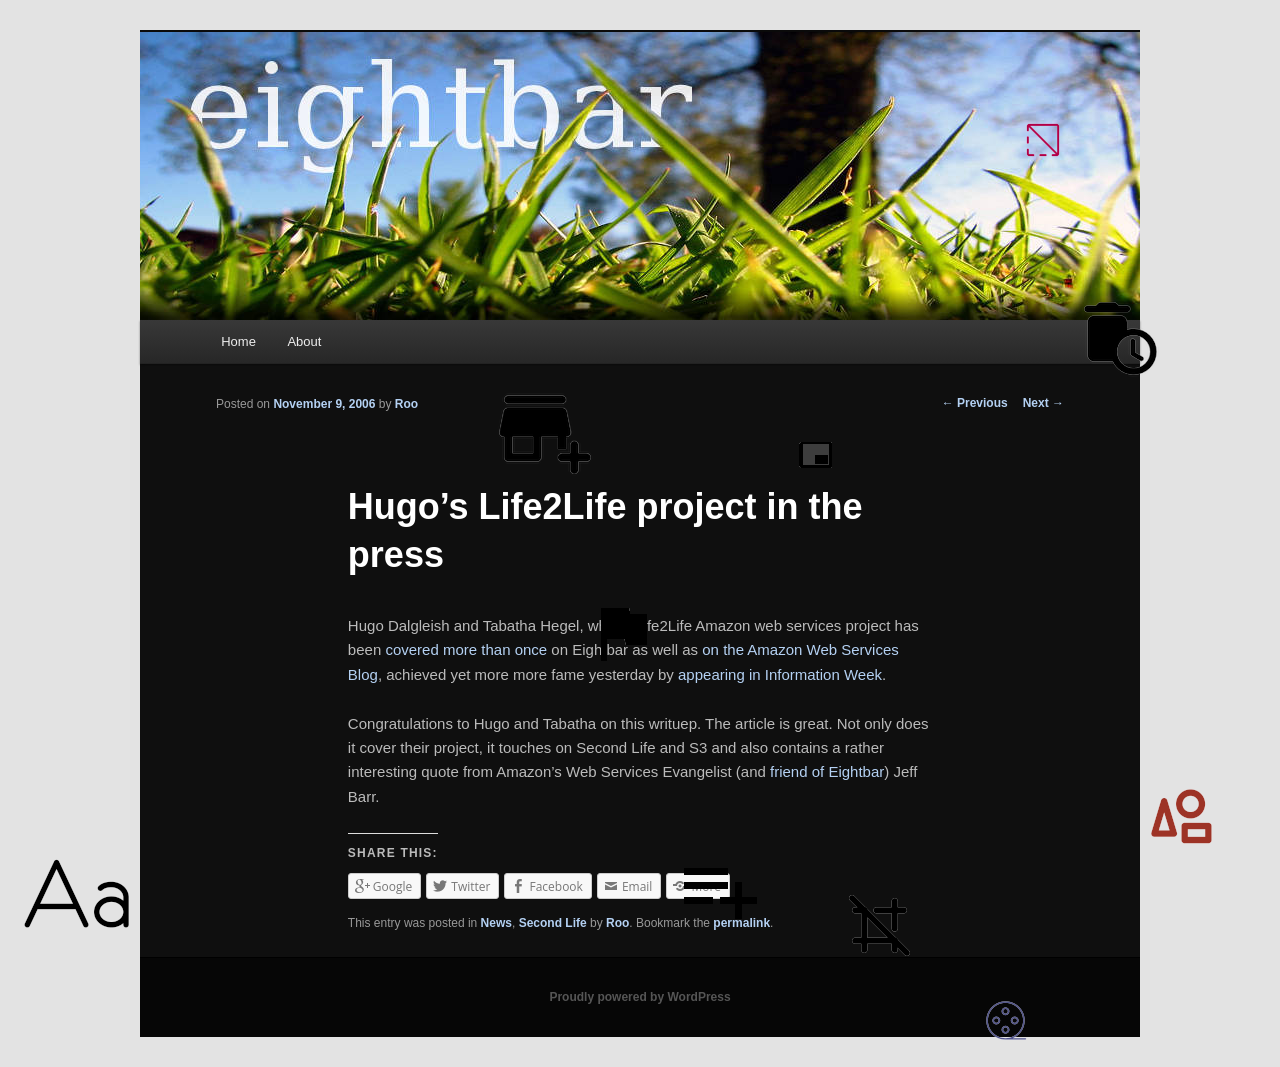 The height and width of the screenshot is (1067, 1280). I want to click on add a new item to your playlist, so click(720, 889).